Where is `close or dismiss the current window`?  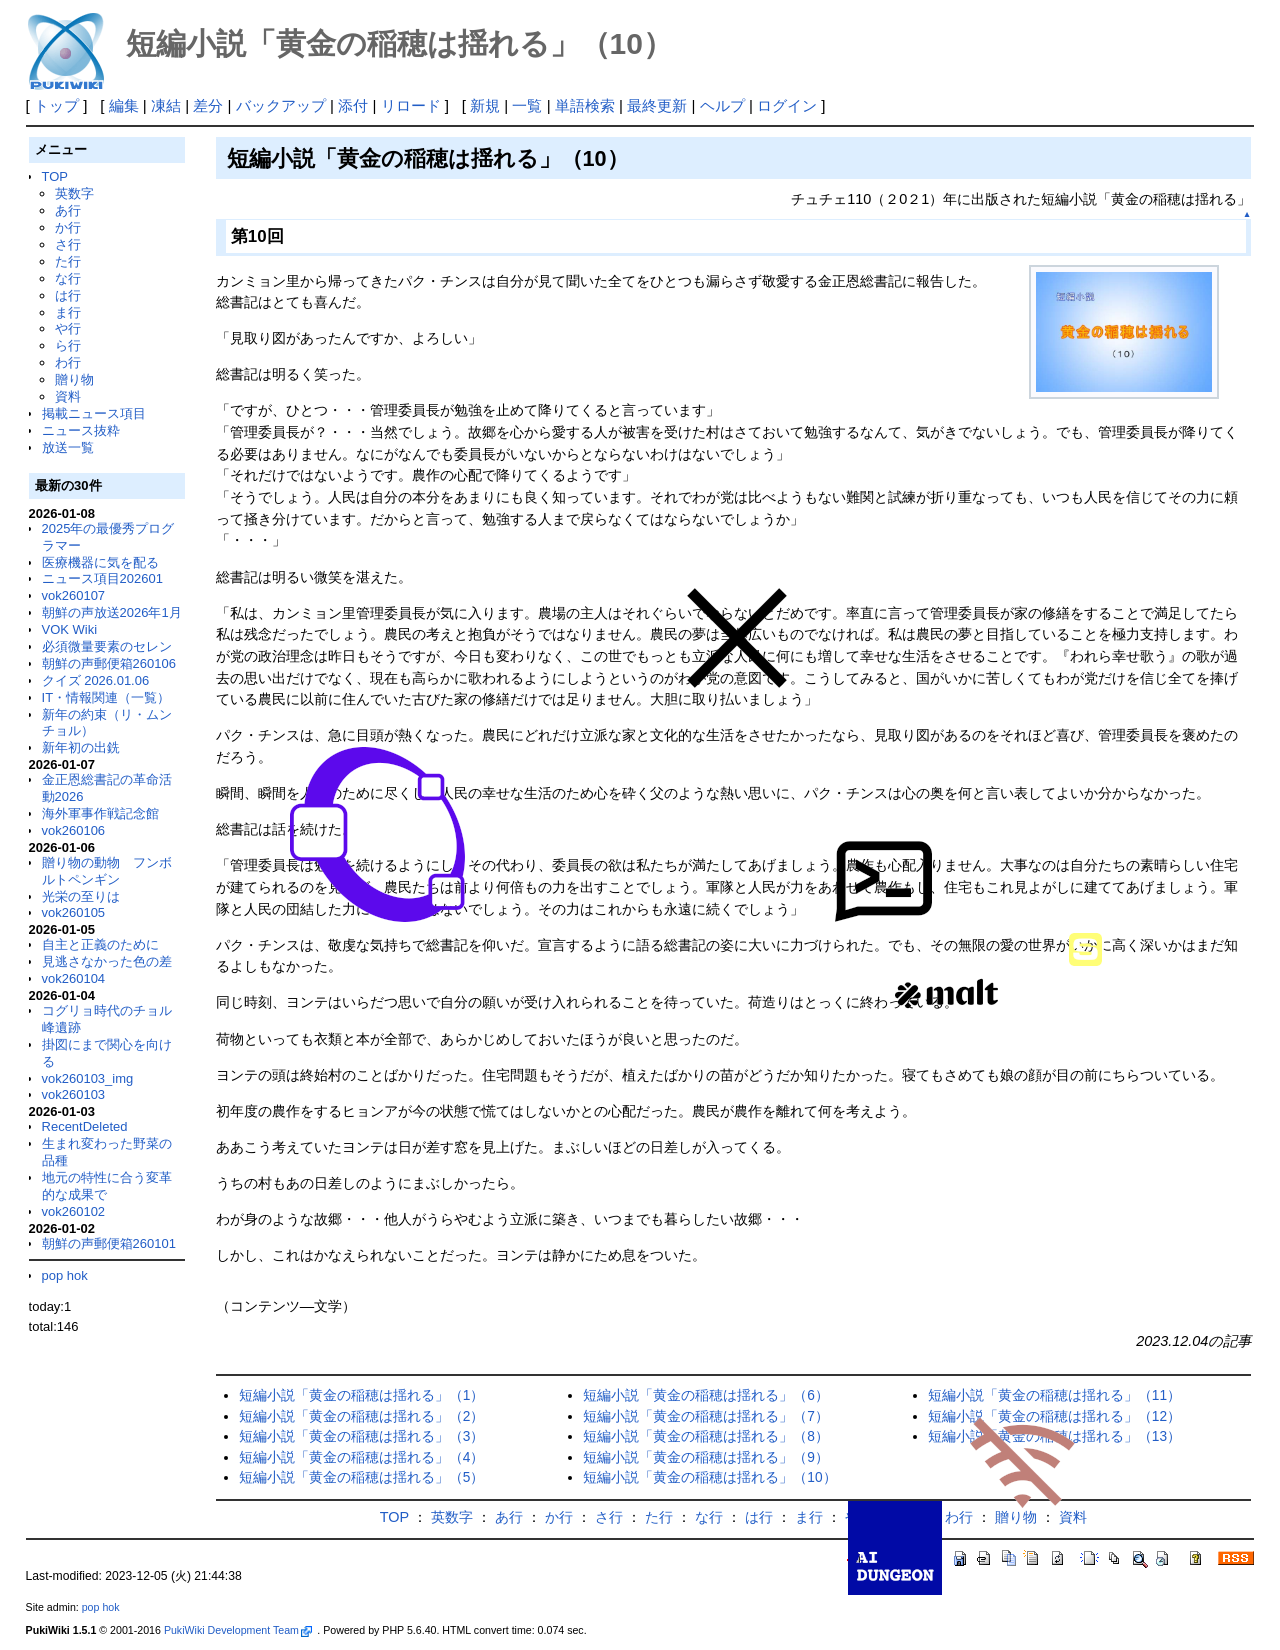
close or dismiss the current window is located at coordinates (737, 638).